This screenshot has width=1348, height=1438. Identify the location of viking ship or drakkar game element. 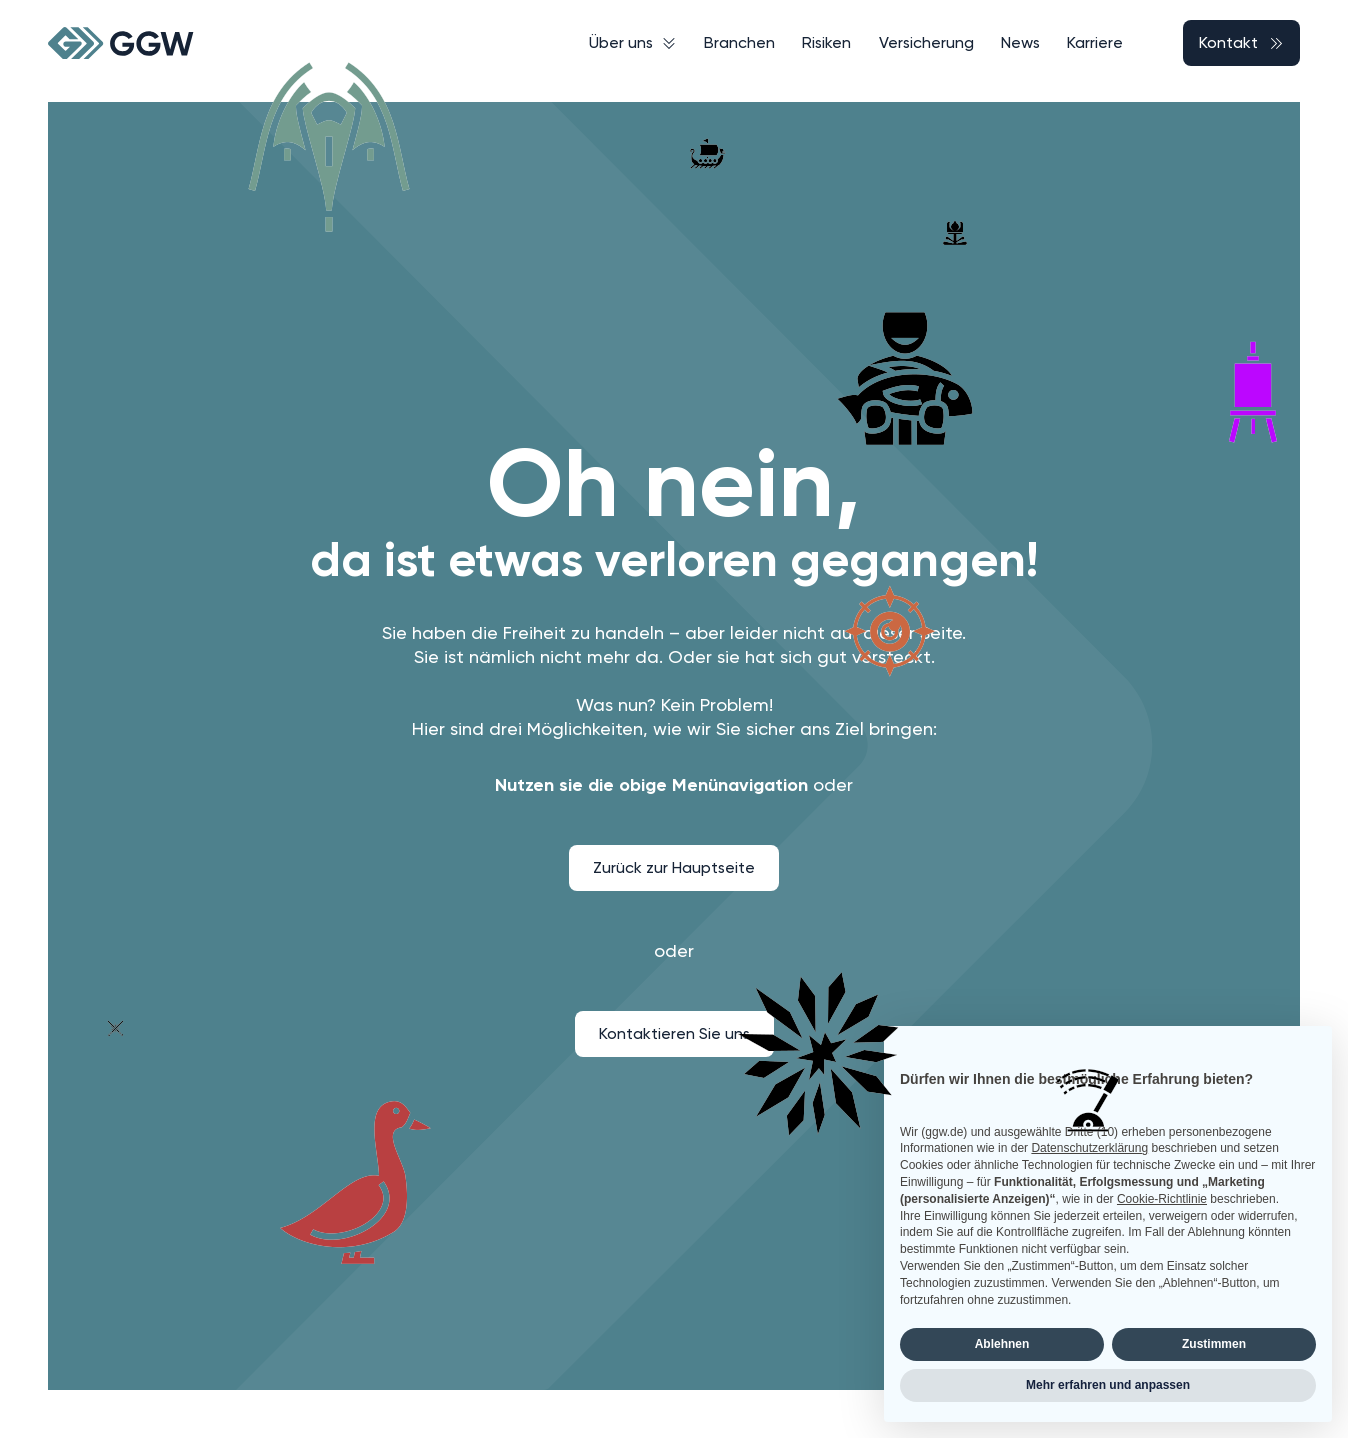
(707, 155).